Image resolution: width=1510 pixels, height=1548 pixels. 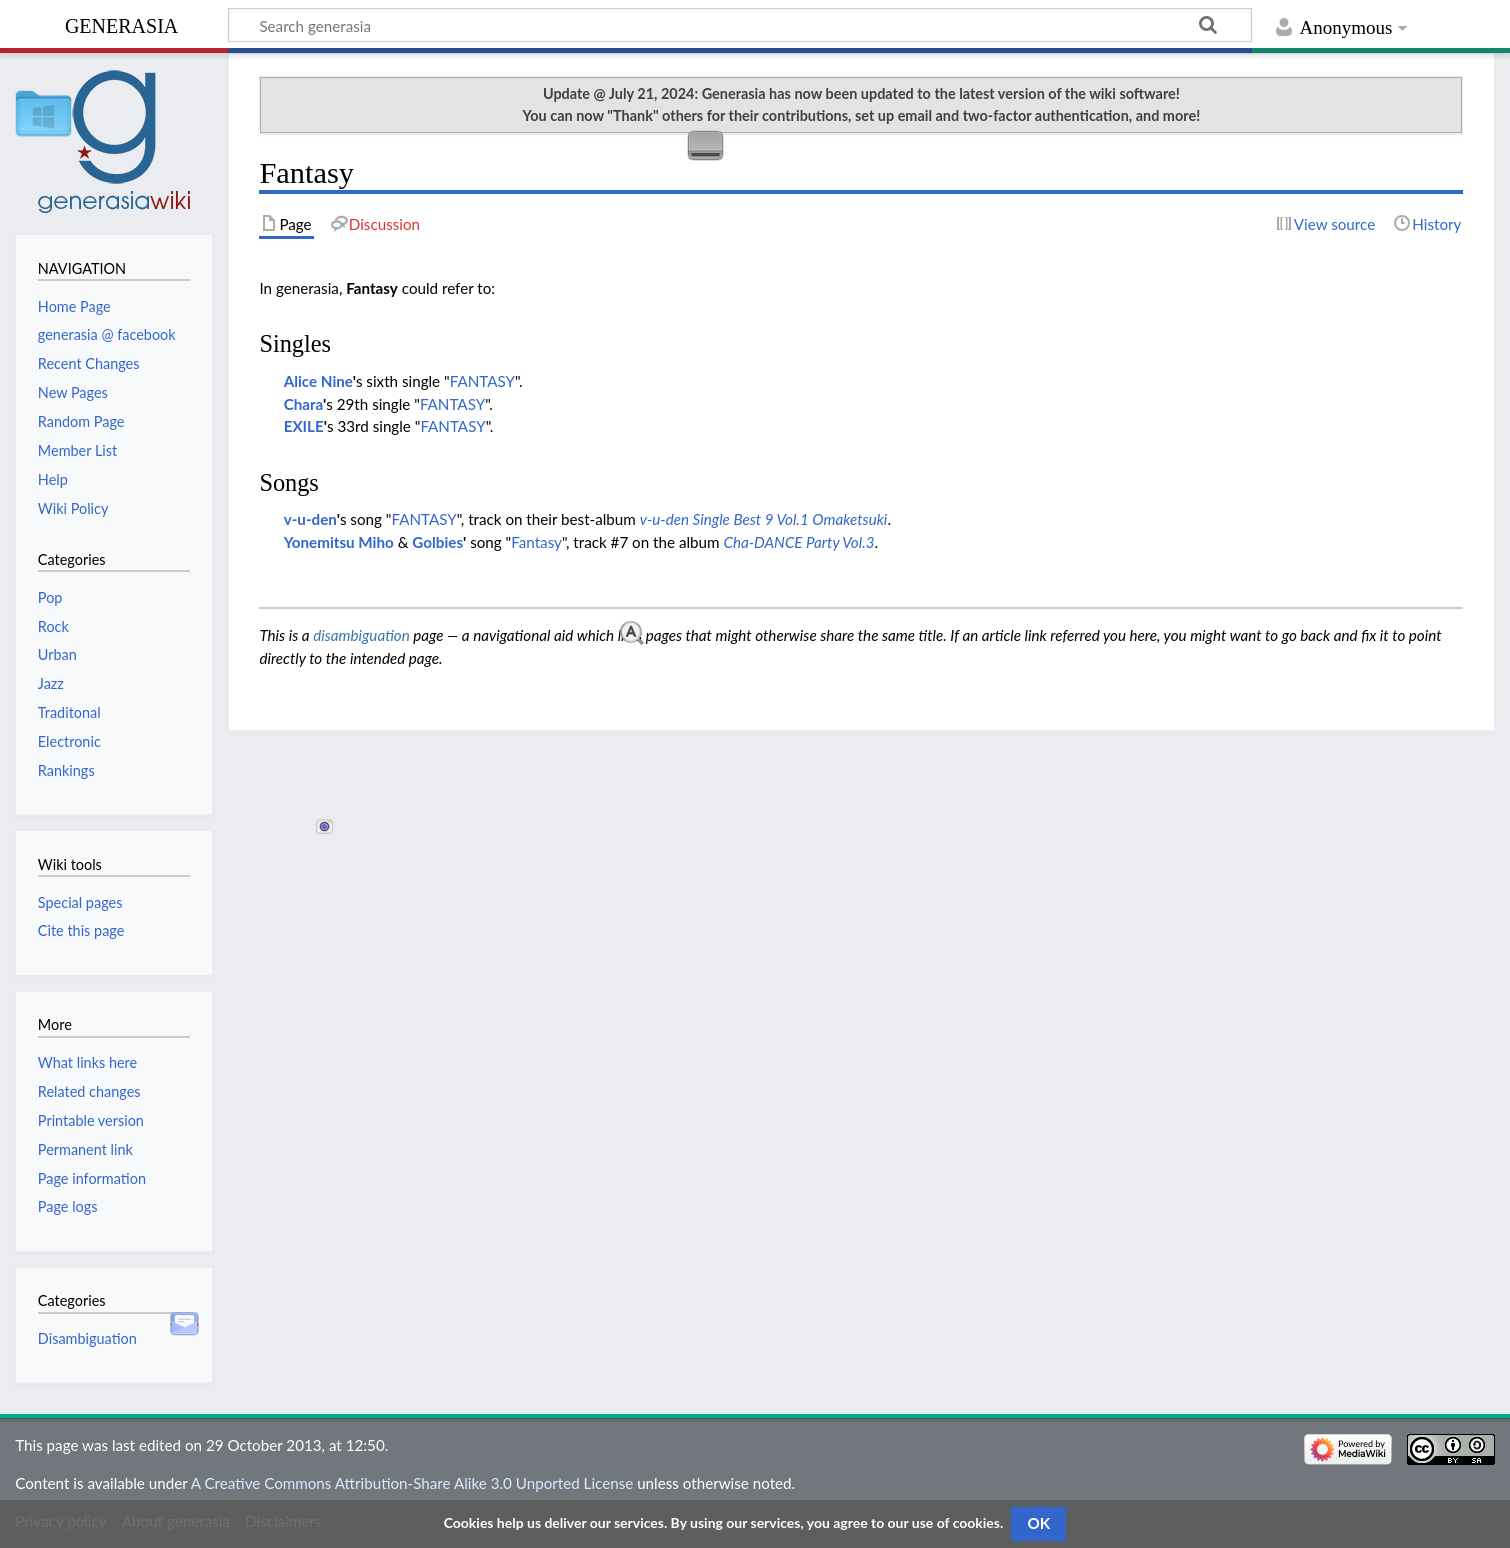 I want to click on access removable storage device, so click(x=705, y=145).